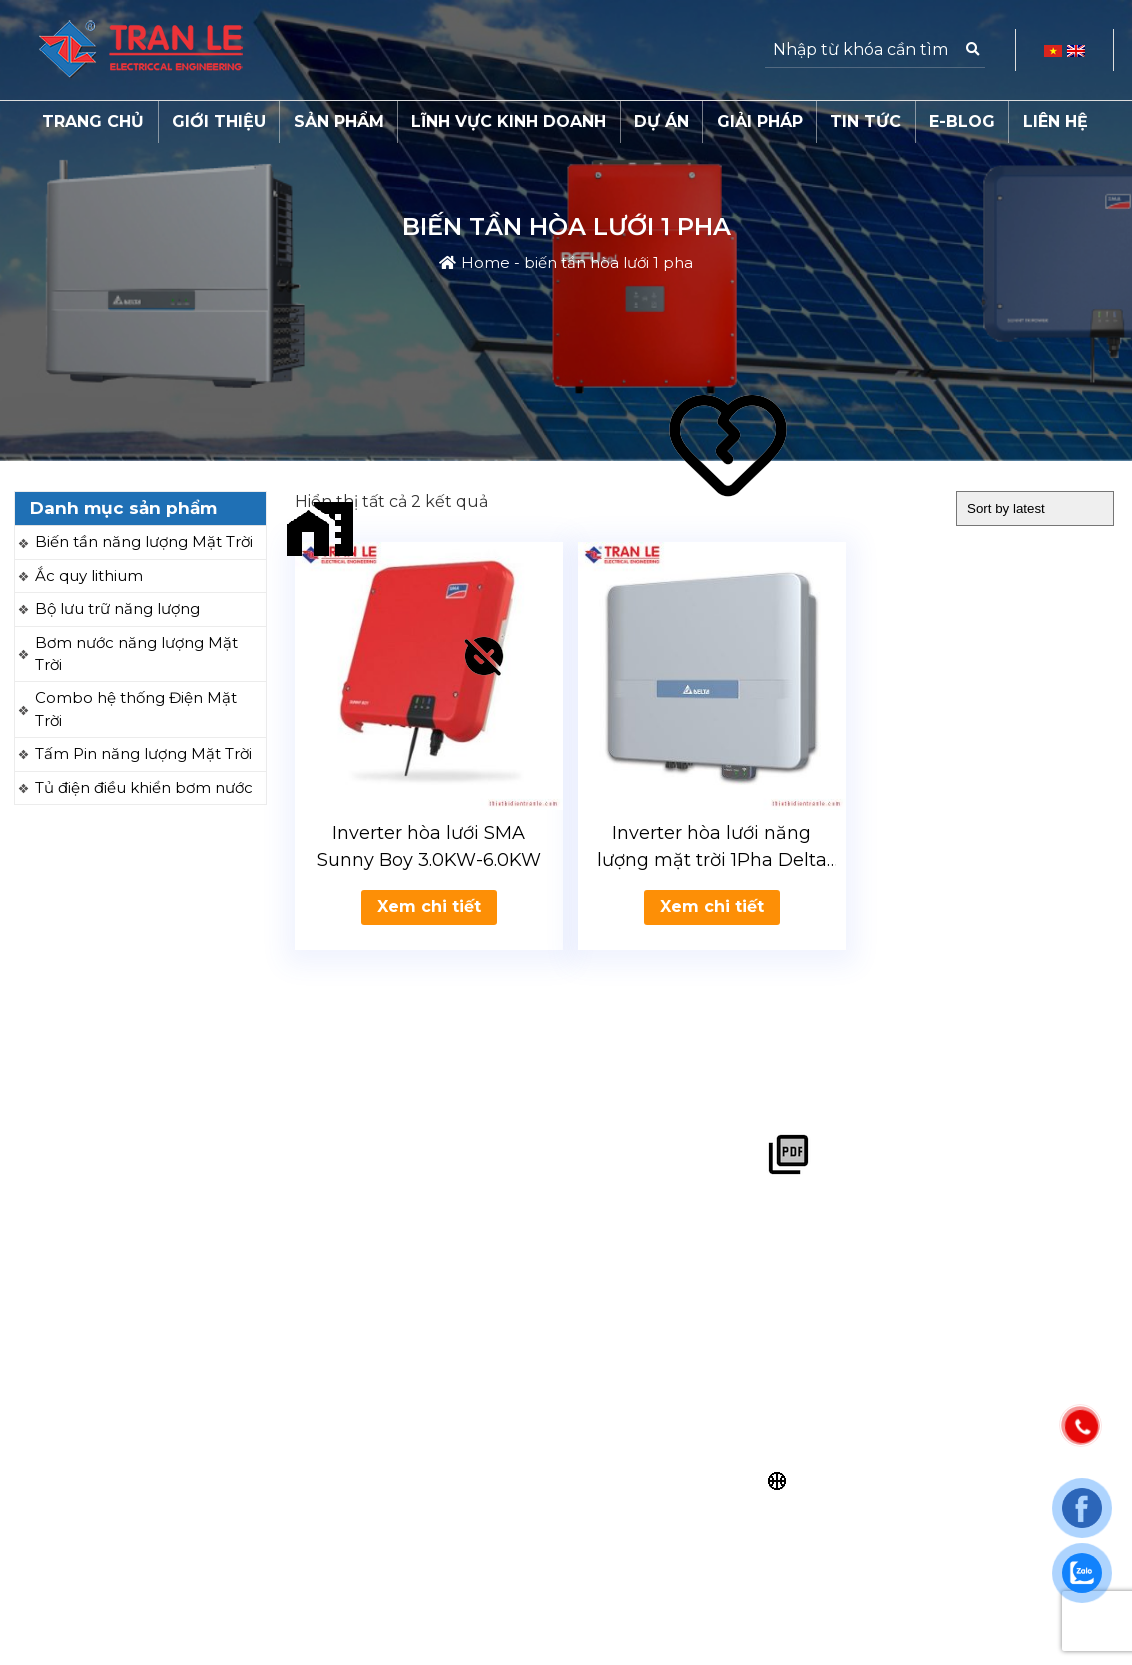 This screenshot has height=1665, width=1132. I want to click on switch between home and office mode, so click(320, 529).